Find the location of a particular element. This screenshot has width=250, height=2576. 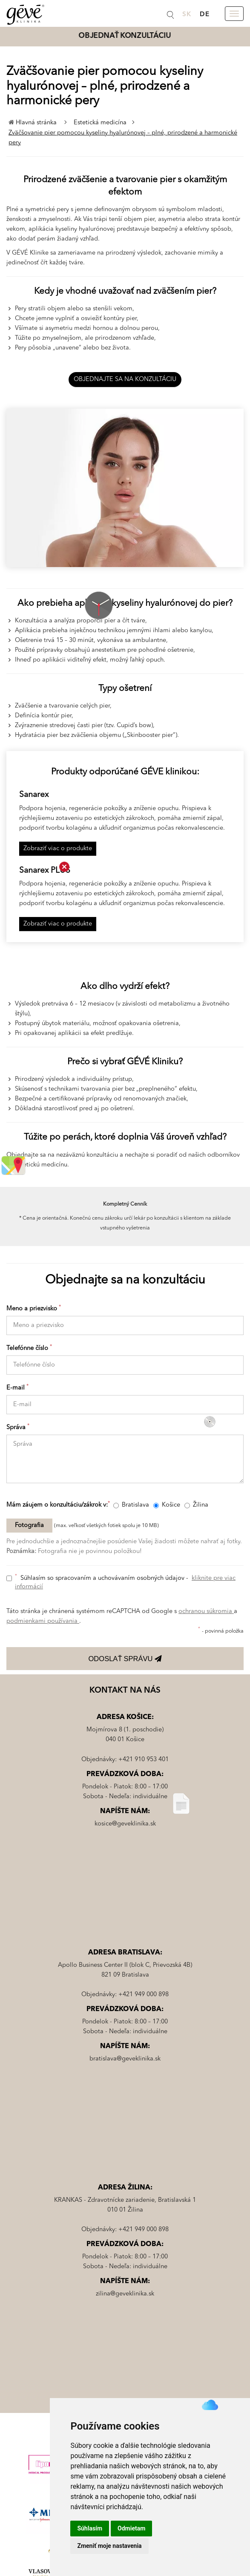

stop or cancel the current process is located at coordinates (64, 867).